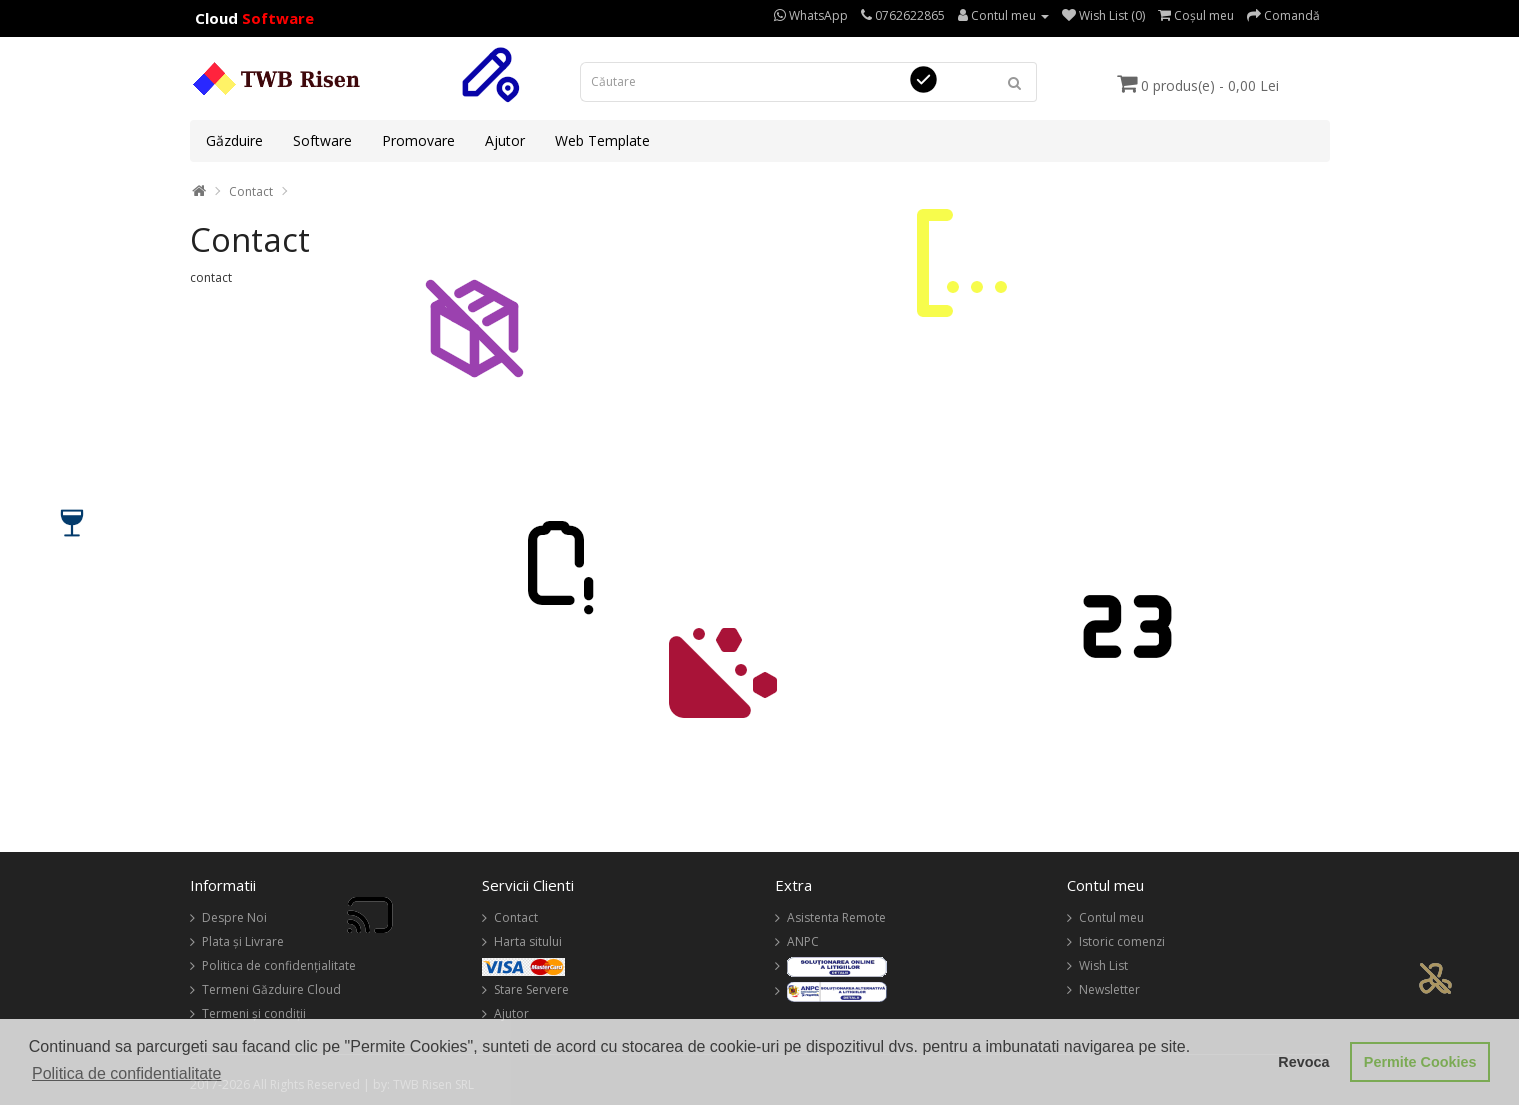  What do you see at coordinates (1127, 626) in the screenshot?
I see `displays the number 23 as a badge or label` at bounding box center [1127, 626].